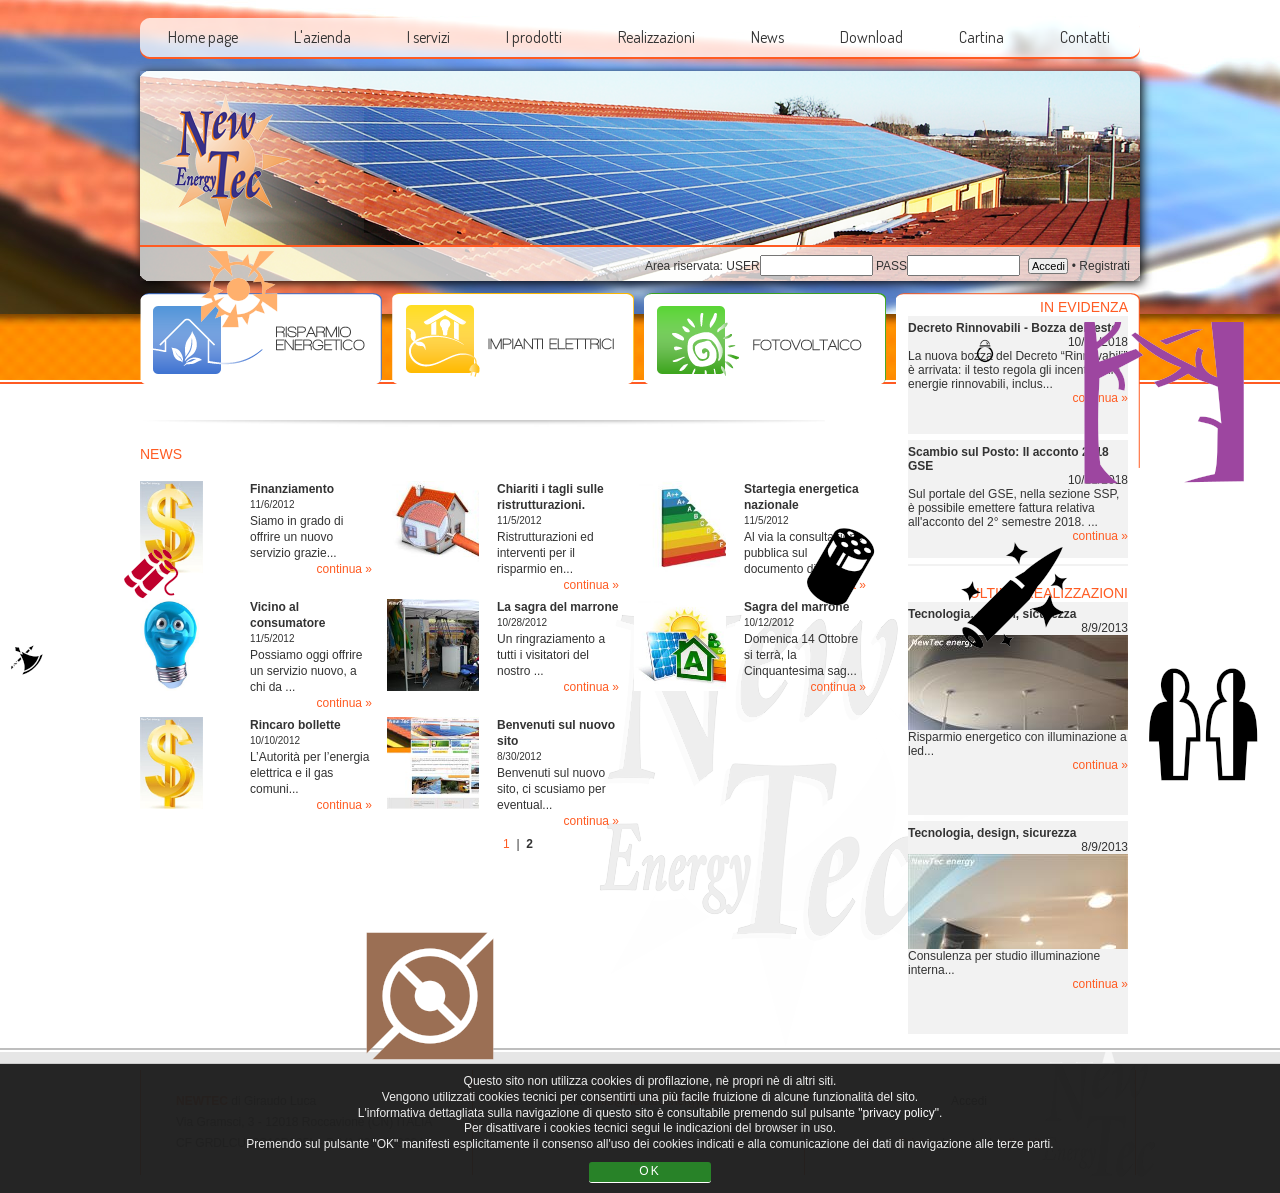  Describe the element at coordinates (840, 567) in the screenshot. I see `add seasoning or flavor options` at that location.